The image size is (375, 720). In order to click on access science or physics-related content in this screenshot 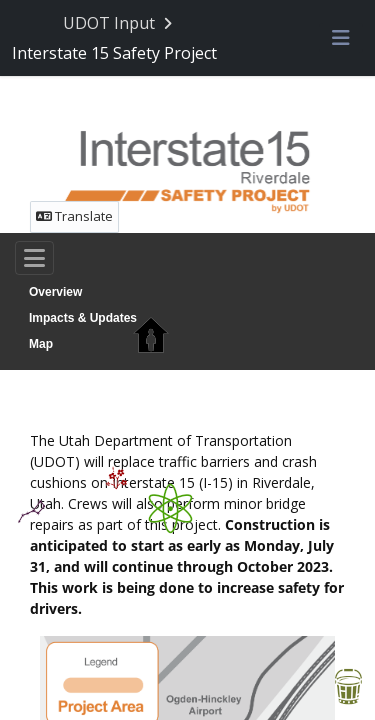, I will do `click(170, 508)`.